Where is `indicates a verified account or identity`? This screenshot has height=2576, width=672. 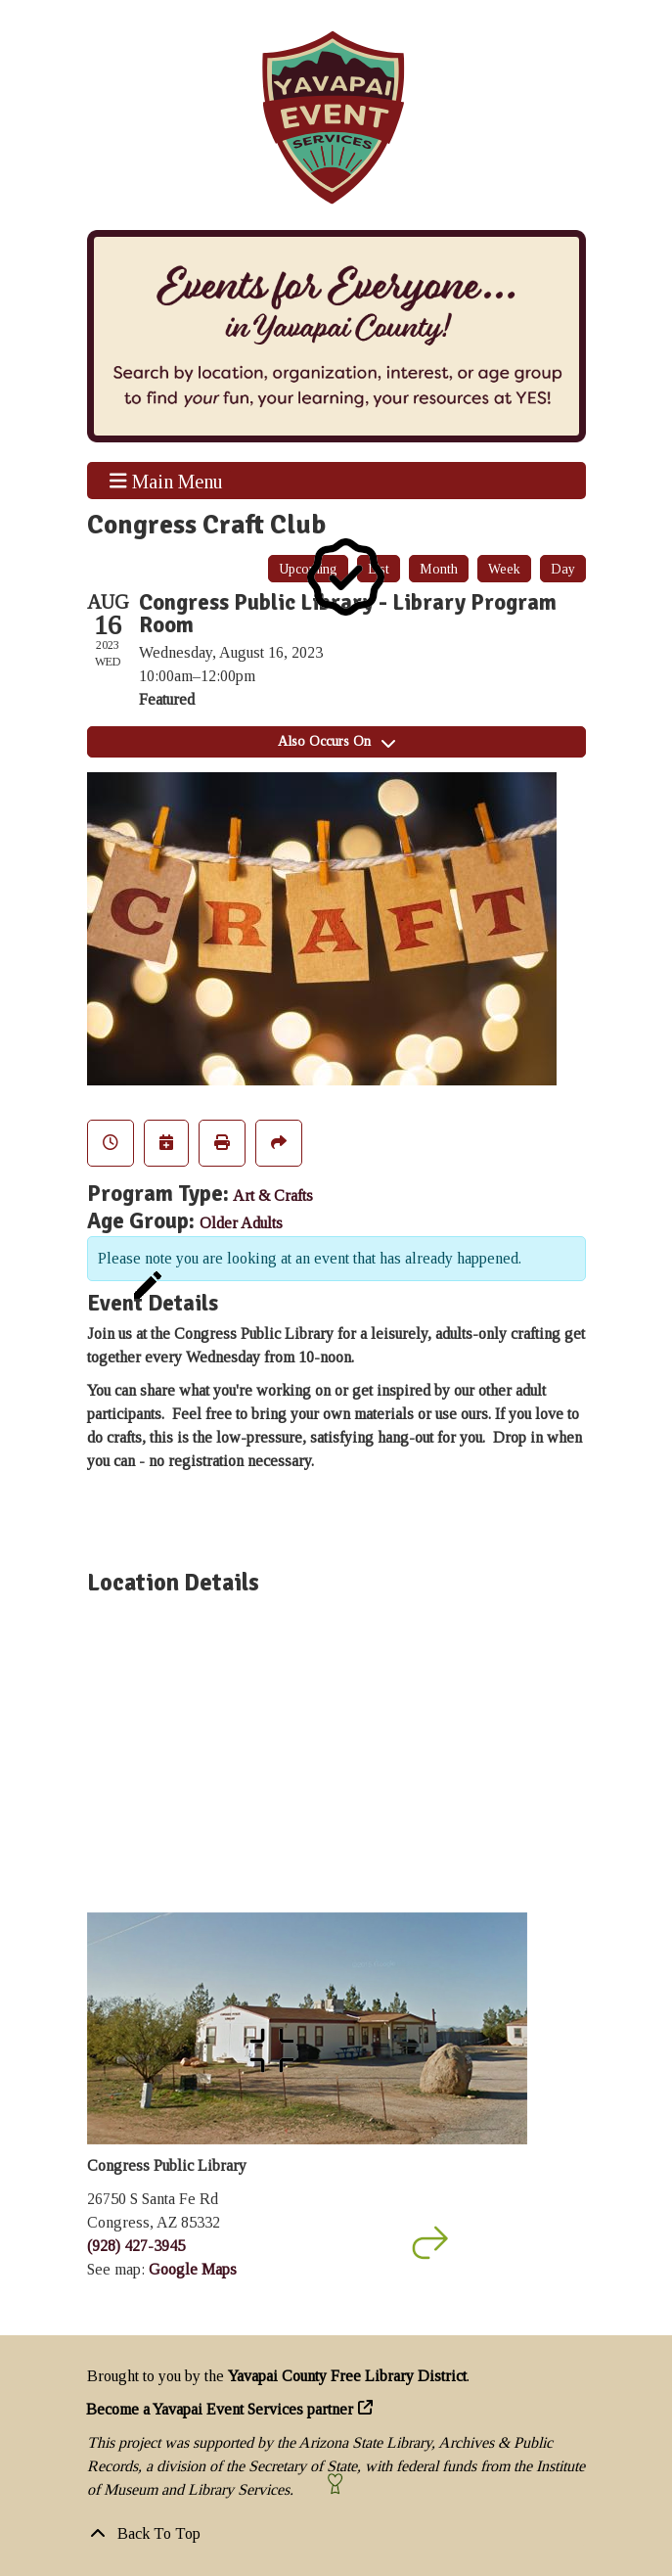
indicates a verified account or identity is located at coordinates (345, 576).